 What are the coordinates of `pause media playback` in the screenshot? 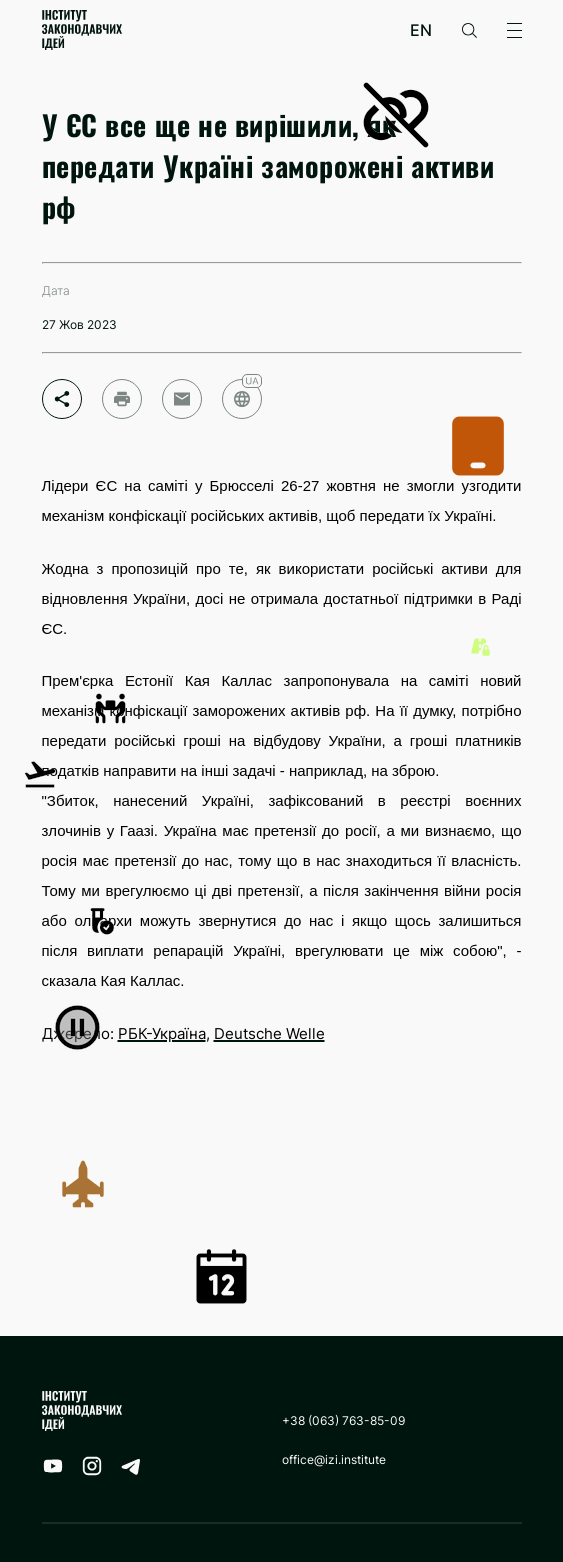 It's located at (77, 1027).